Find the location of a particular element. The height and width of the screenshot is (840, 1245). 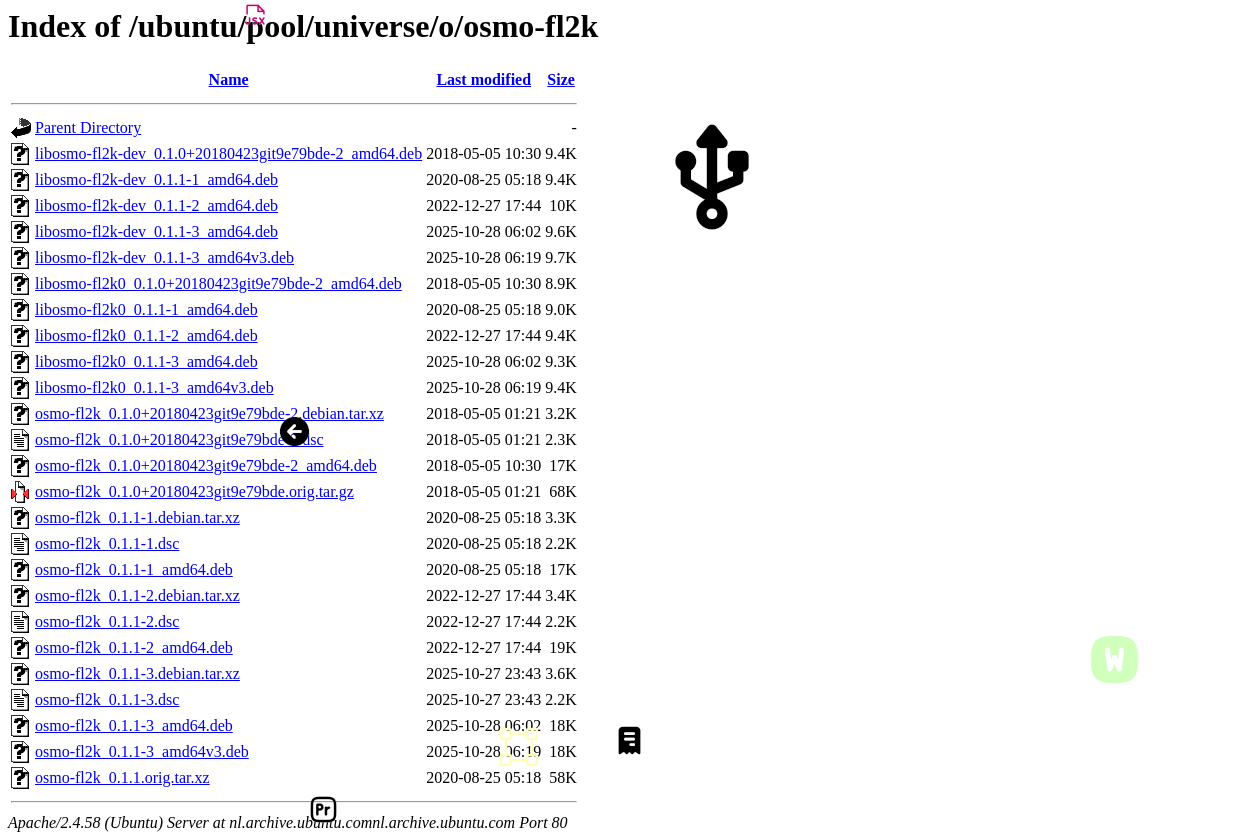

a JSX file type indicator is located at coordinates (255, 15).